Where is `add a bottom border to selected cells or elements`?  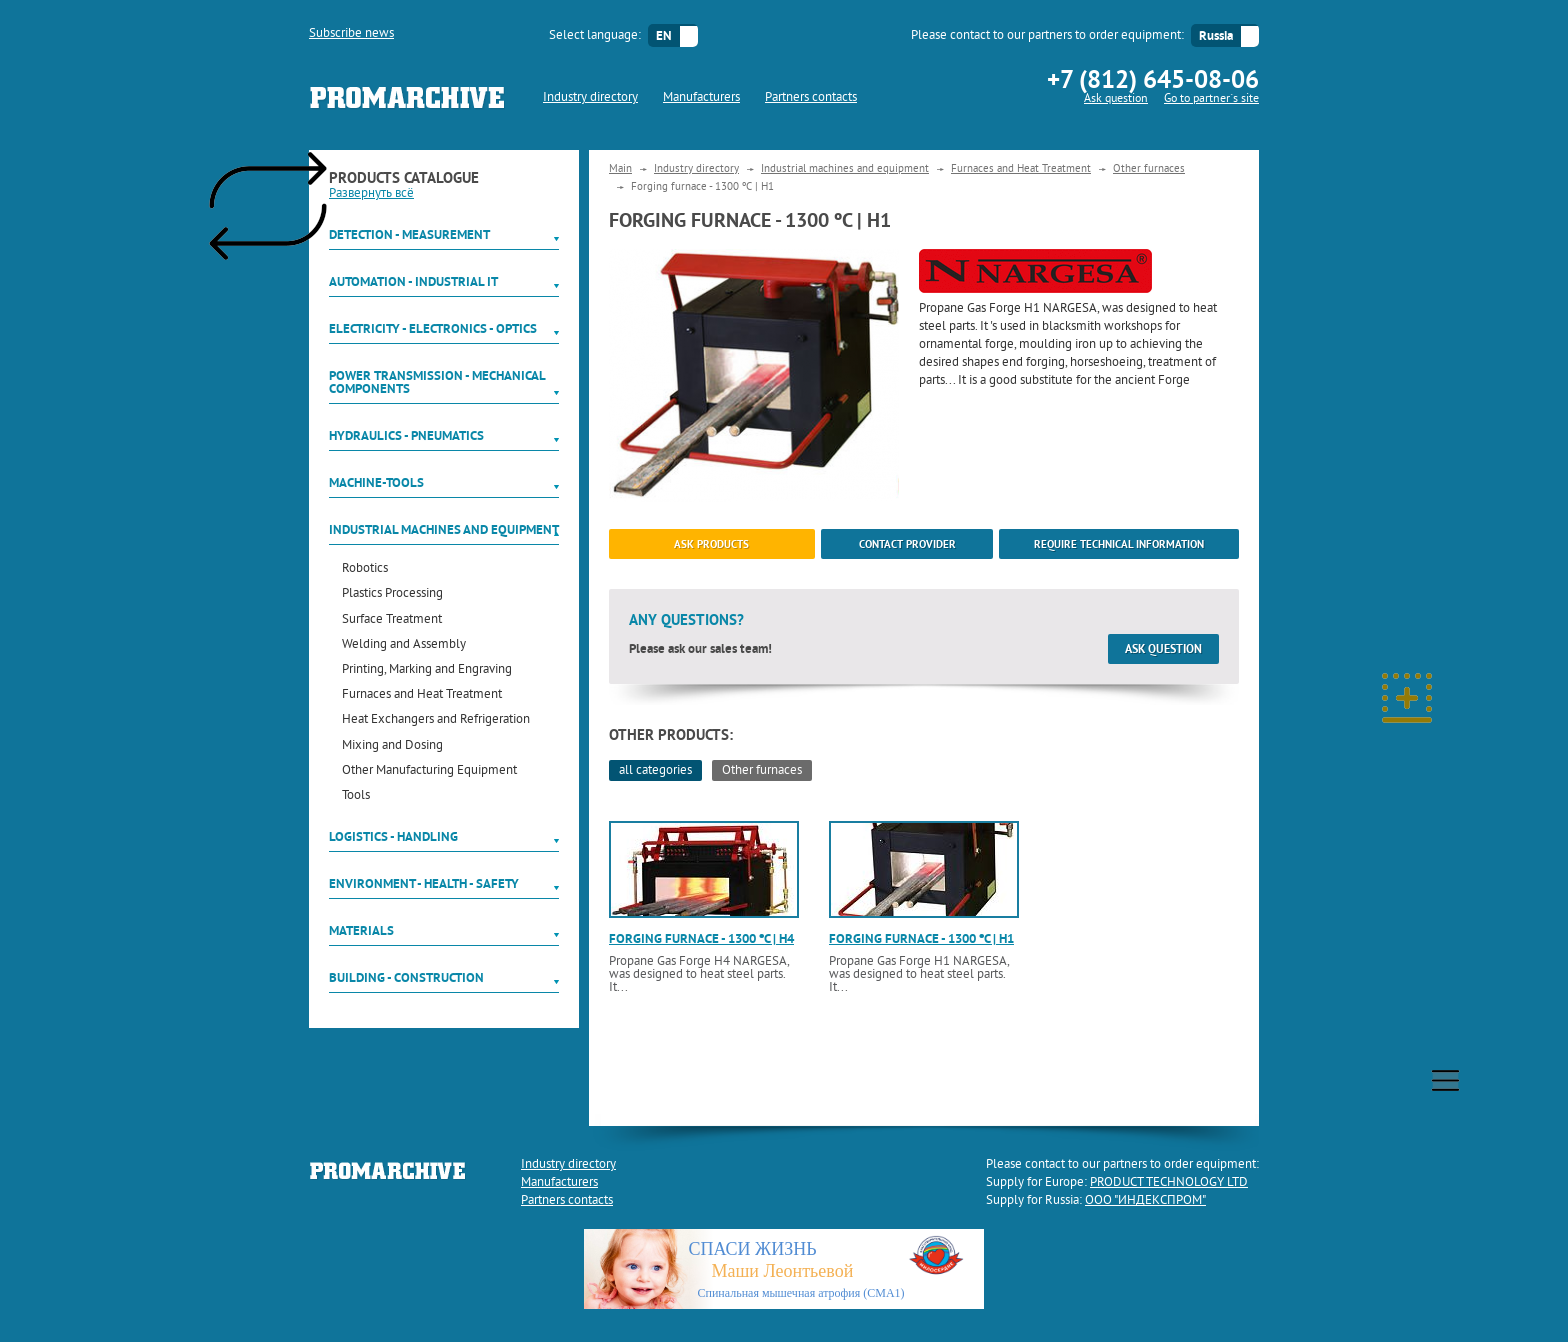 add a bottom border to selected cells or elements is located at coordinates (1407, 698).